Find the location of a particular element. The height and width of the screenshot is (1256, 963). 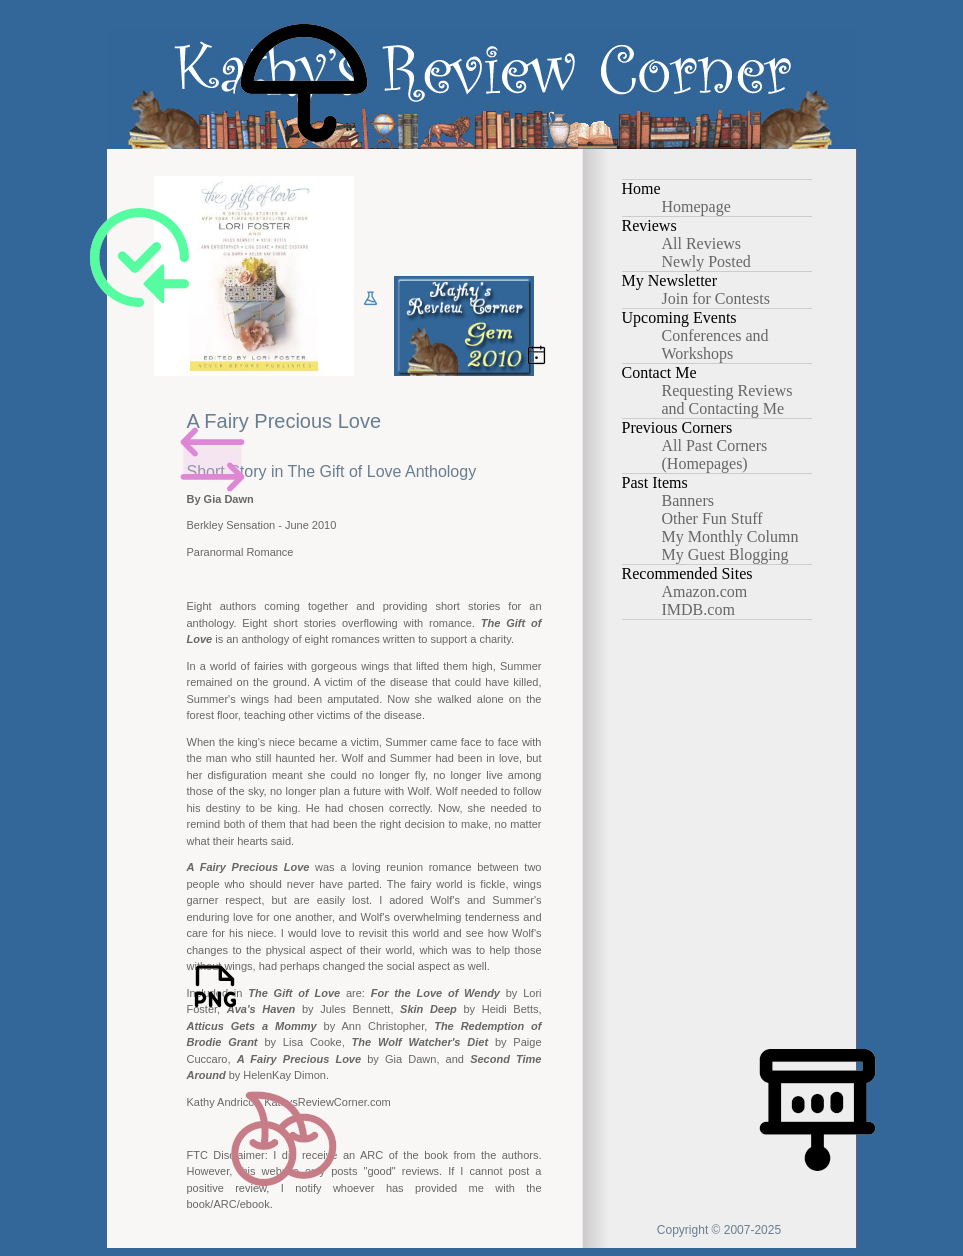

indicates weather protection or rain forecast is located at coordinates (304, 83).